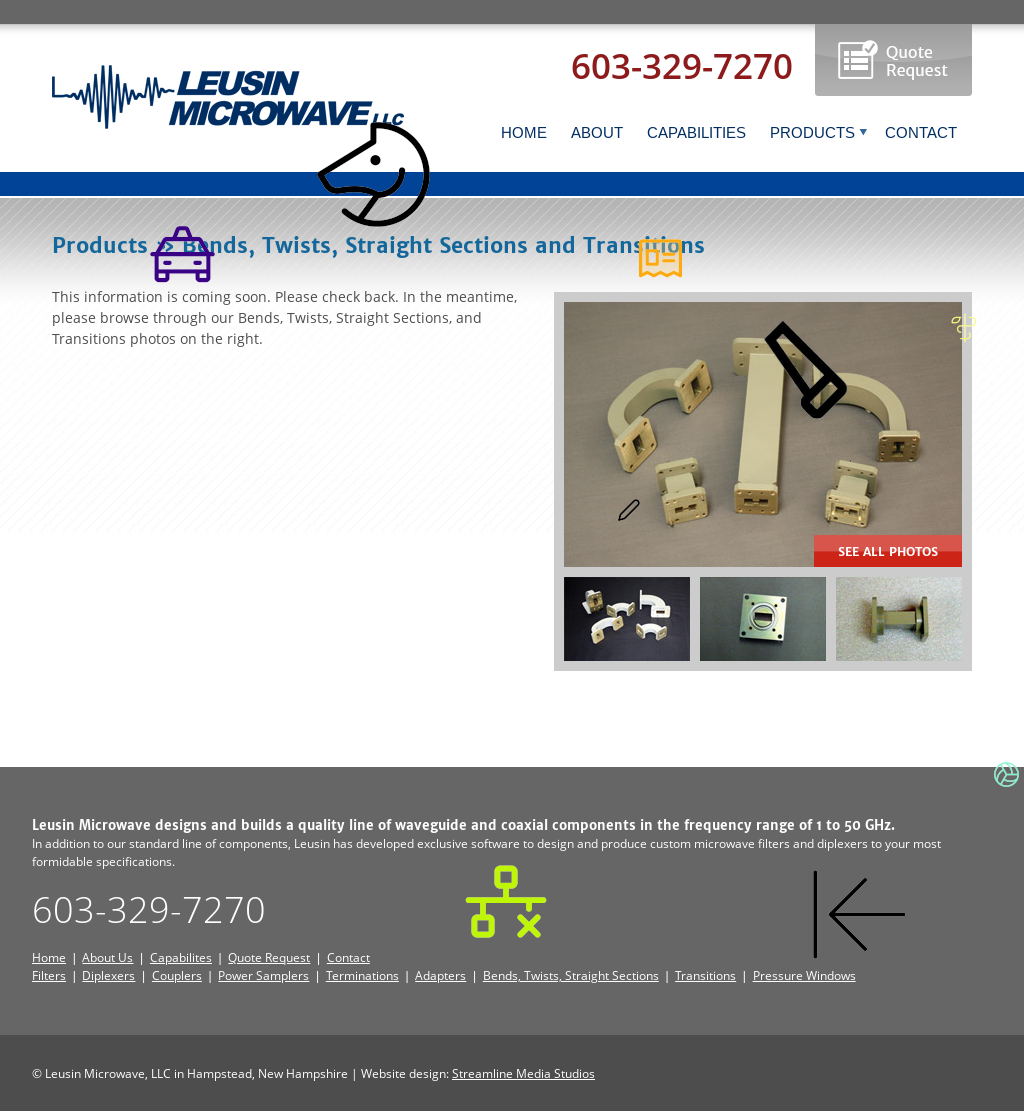 This screenshot has width=1024, height=1113. Describe the element at coordinates (506, 903) in the screenshot. I see `network connection error or failure` at that location.